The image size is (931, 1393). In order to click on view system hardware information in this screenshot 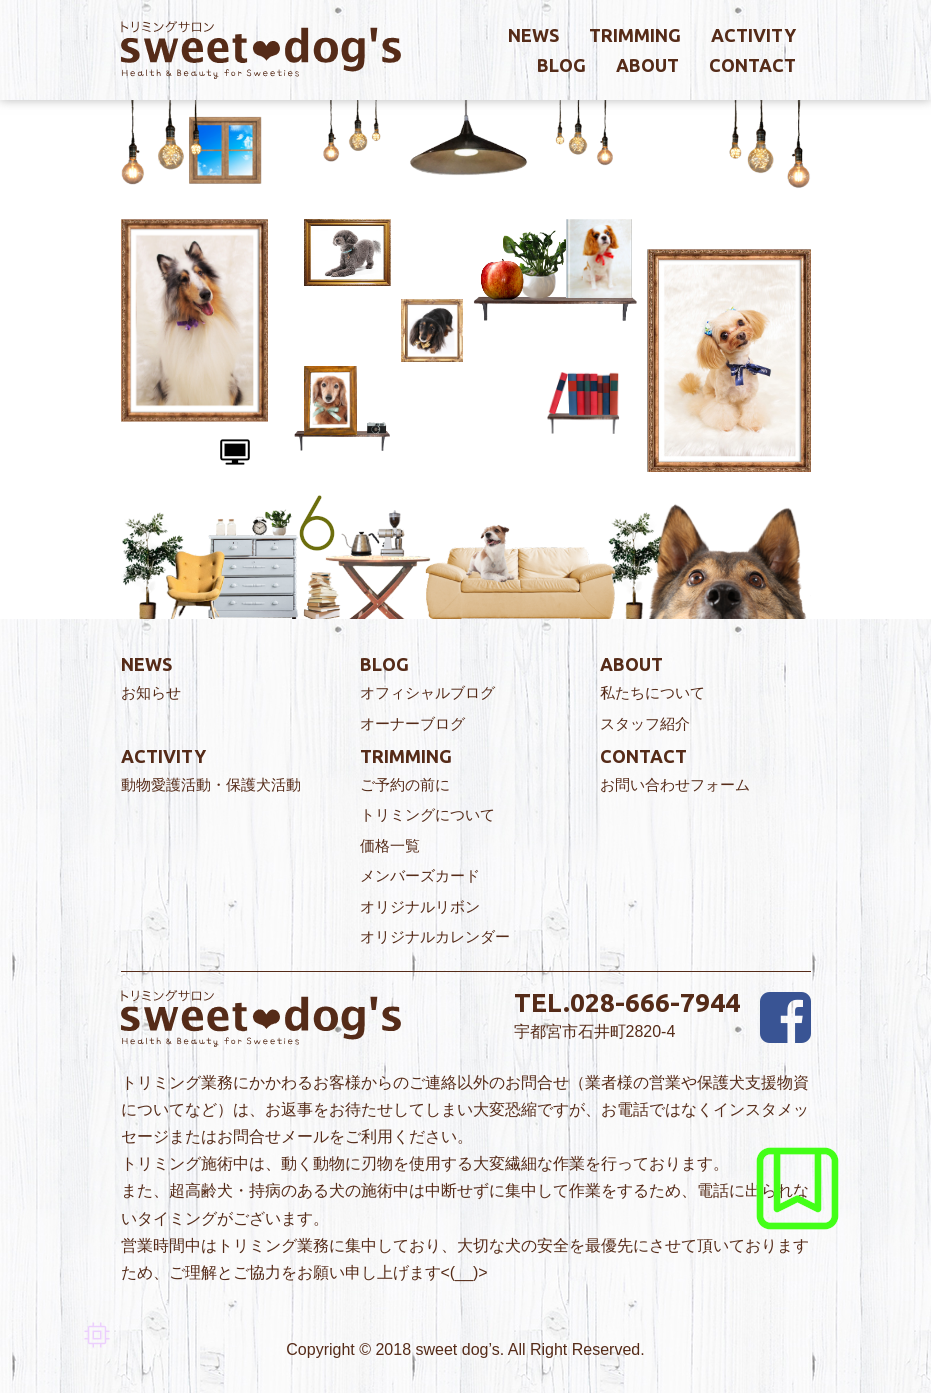, I will do `click(97, 1335)`.